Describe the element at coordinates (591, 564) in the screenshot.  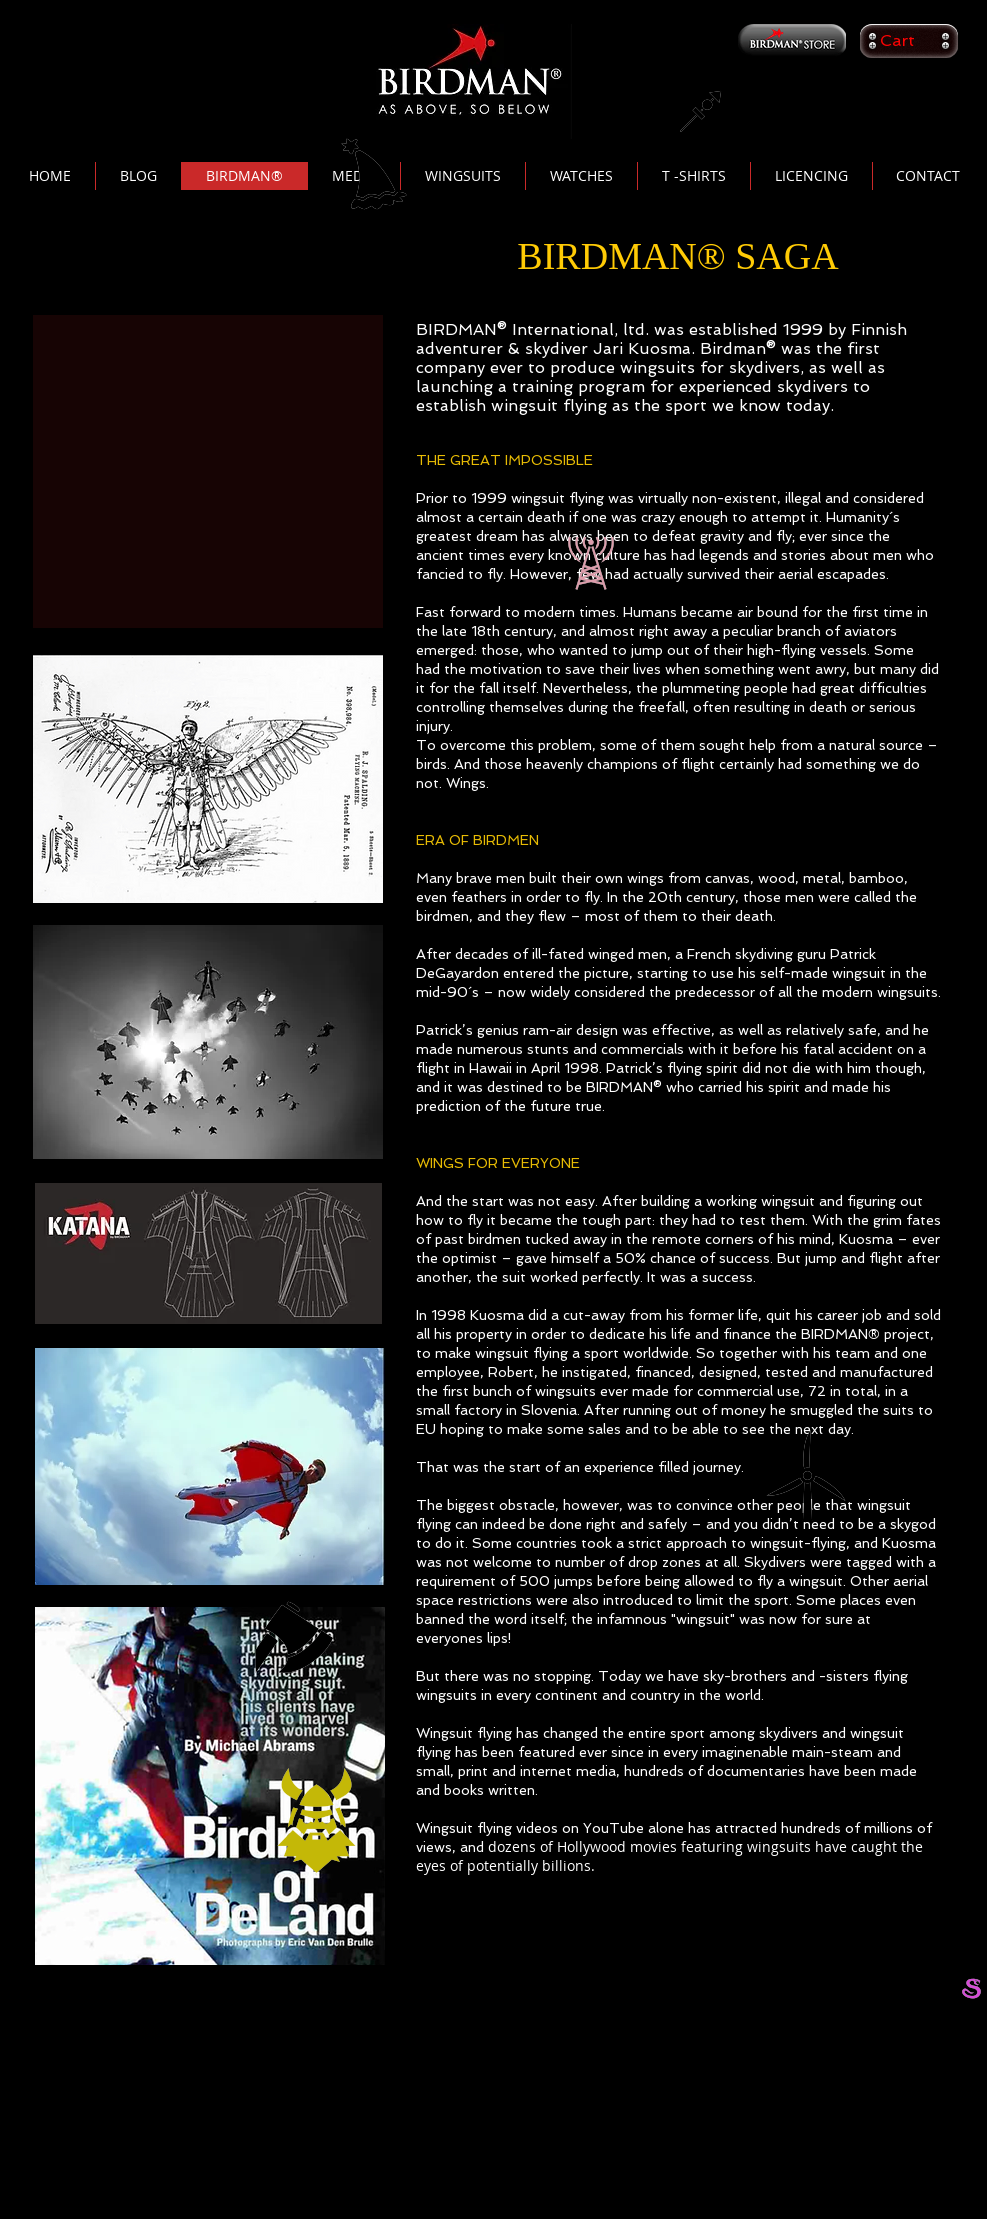
I see `broadcast or transmit a signal` at that location.